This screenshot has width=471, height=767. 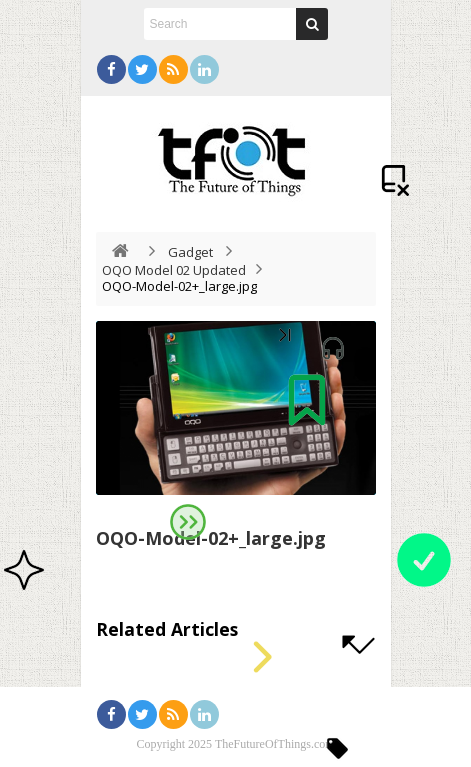 I want to click on indicates a deleted repository, so click(x=393, y=180).